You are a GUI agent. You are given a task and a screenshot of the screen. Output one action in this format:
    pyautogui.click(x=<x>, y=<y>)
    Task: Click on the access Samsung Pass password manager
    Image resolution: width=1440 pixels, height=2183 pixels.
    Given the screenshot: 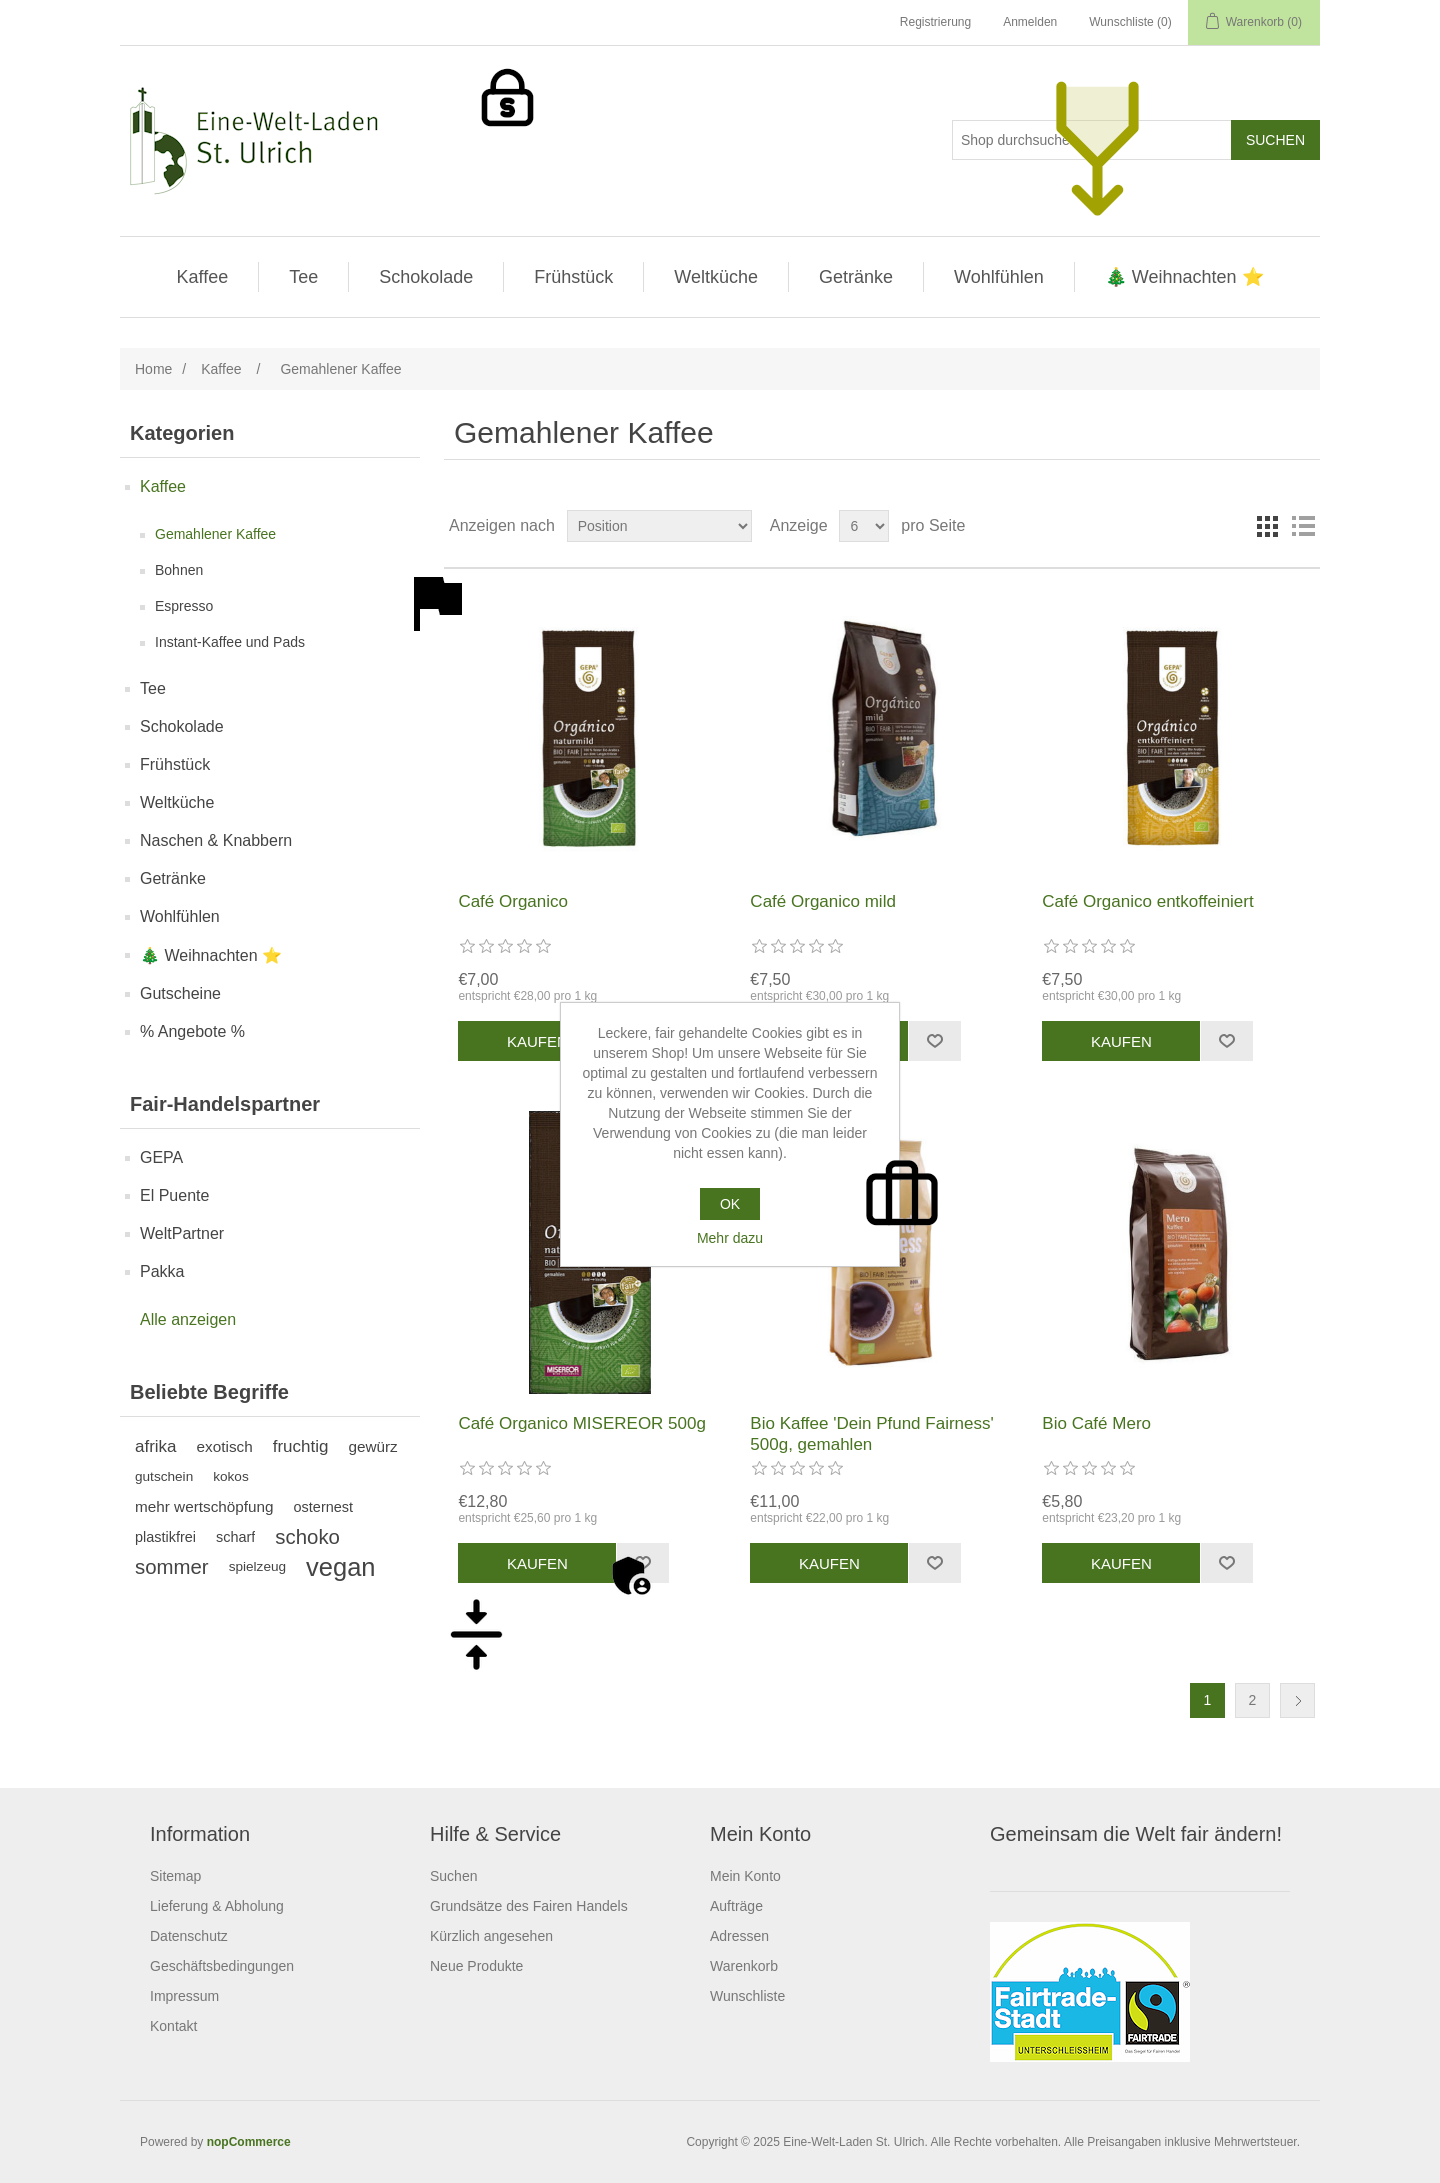 What is the action you would take?
    pyautogui.click(x=507, y=97)
    